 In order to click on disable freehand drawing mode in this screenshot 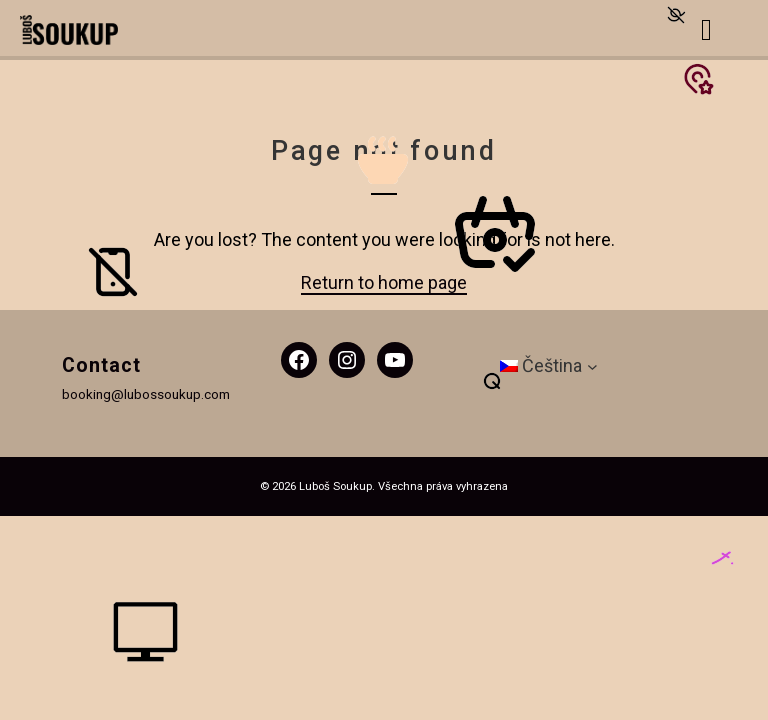, I will do `click(676, 15)`.